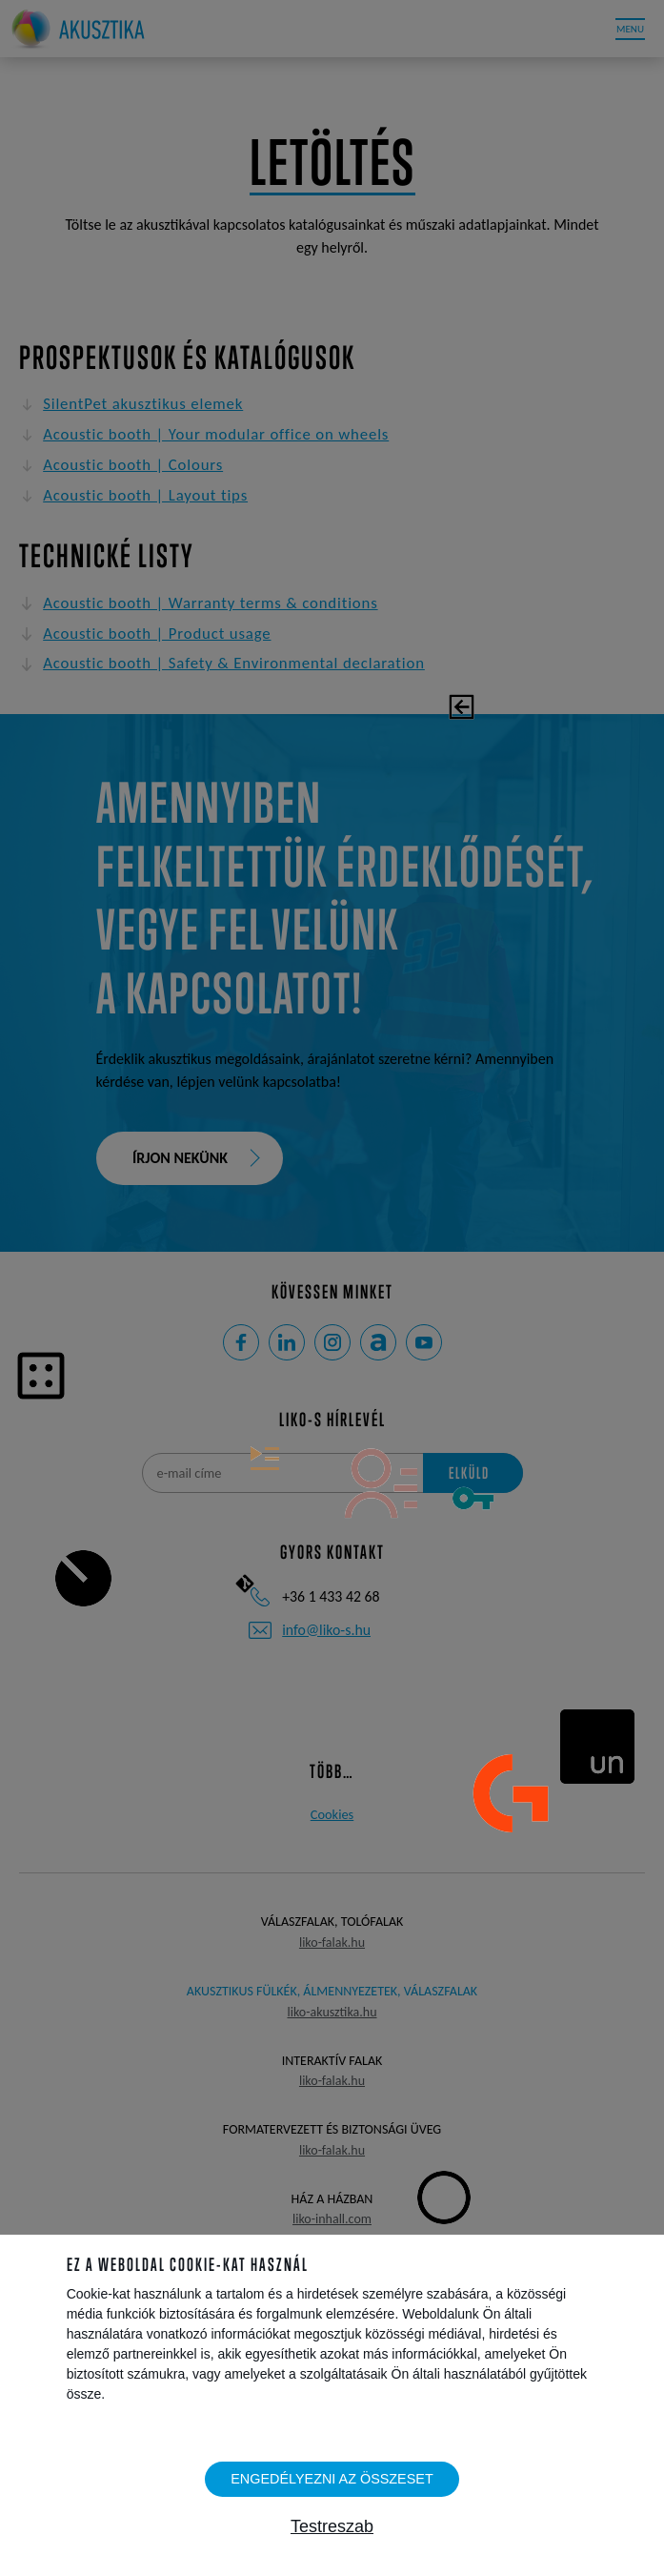 This screenshot has width=664, height=2576. What do you see at coordinates (377, 1484) in the screenshot?
I see `access your contacts list` at bounding box center [377, 1484].